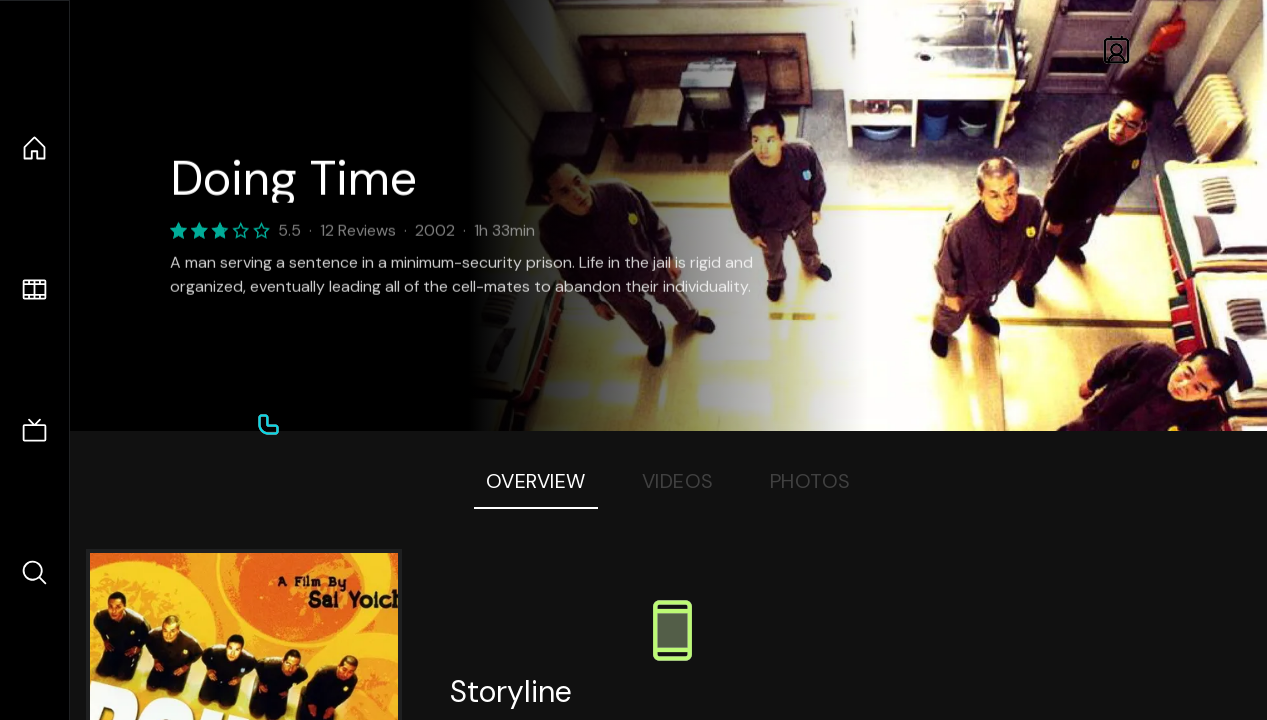 This screenshot has width=1267, height=720. What do you see at coordinates (268, 424) in the screenshot?
I see `join or merge elements with rounded corners` at bounding box center [268, 424].